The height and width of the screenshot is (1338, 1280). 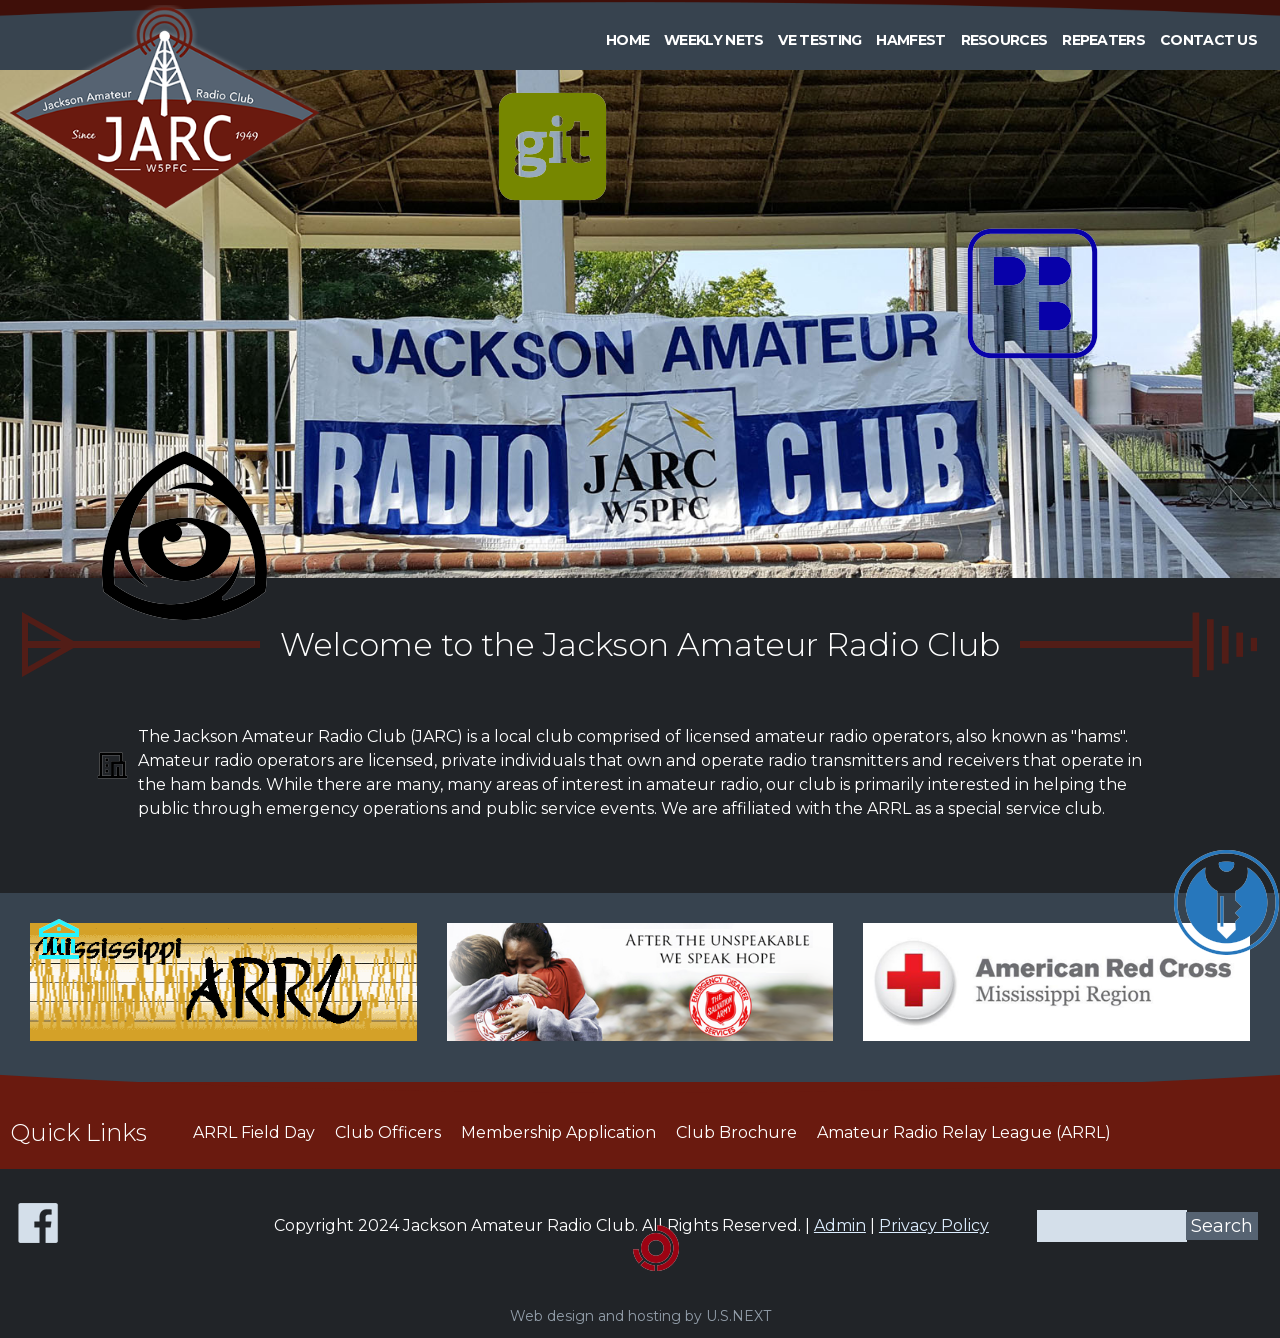 I want to click on access banking or financial services, so click(x=59, y=939).